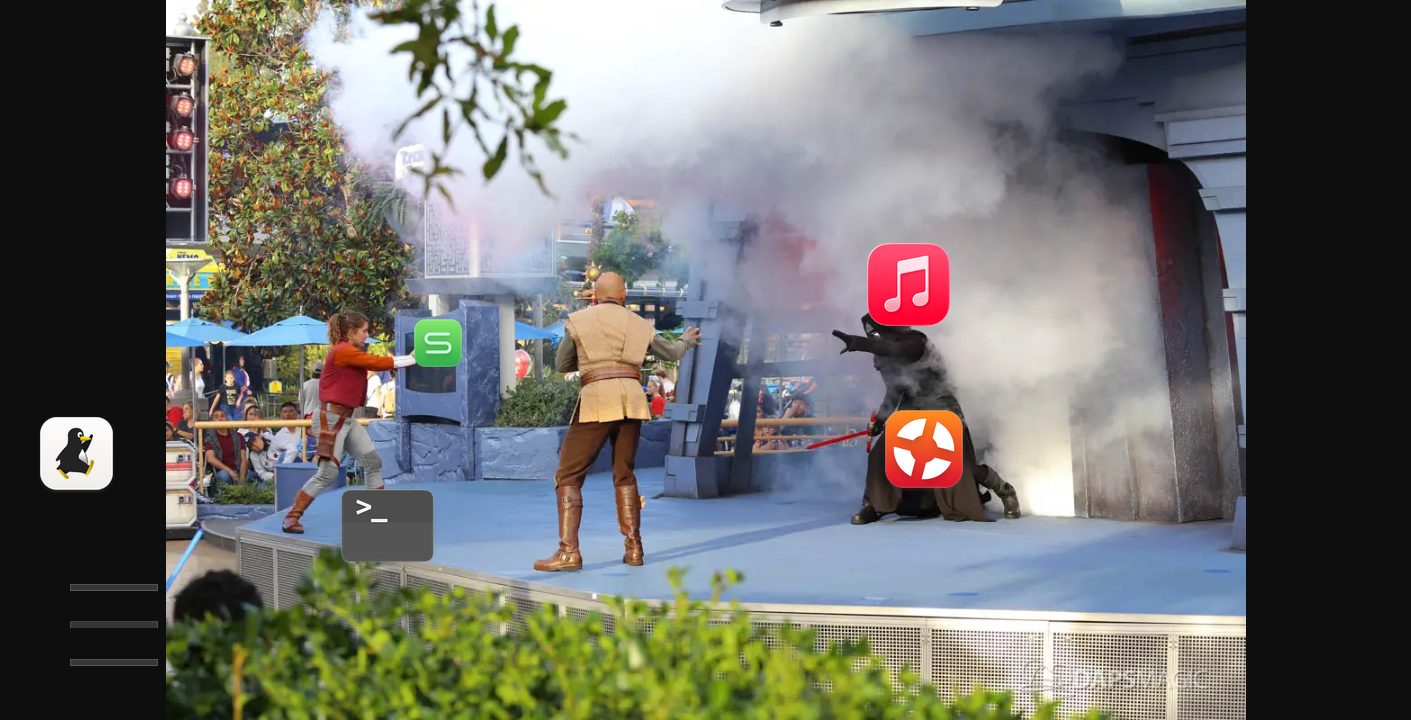 The image size is (1411, 720). What do you see at coordinates (924, 449) in the screenshot?
I see `launch Team Fortress 2` at bounding box center [924, 449].